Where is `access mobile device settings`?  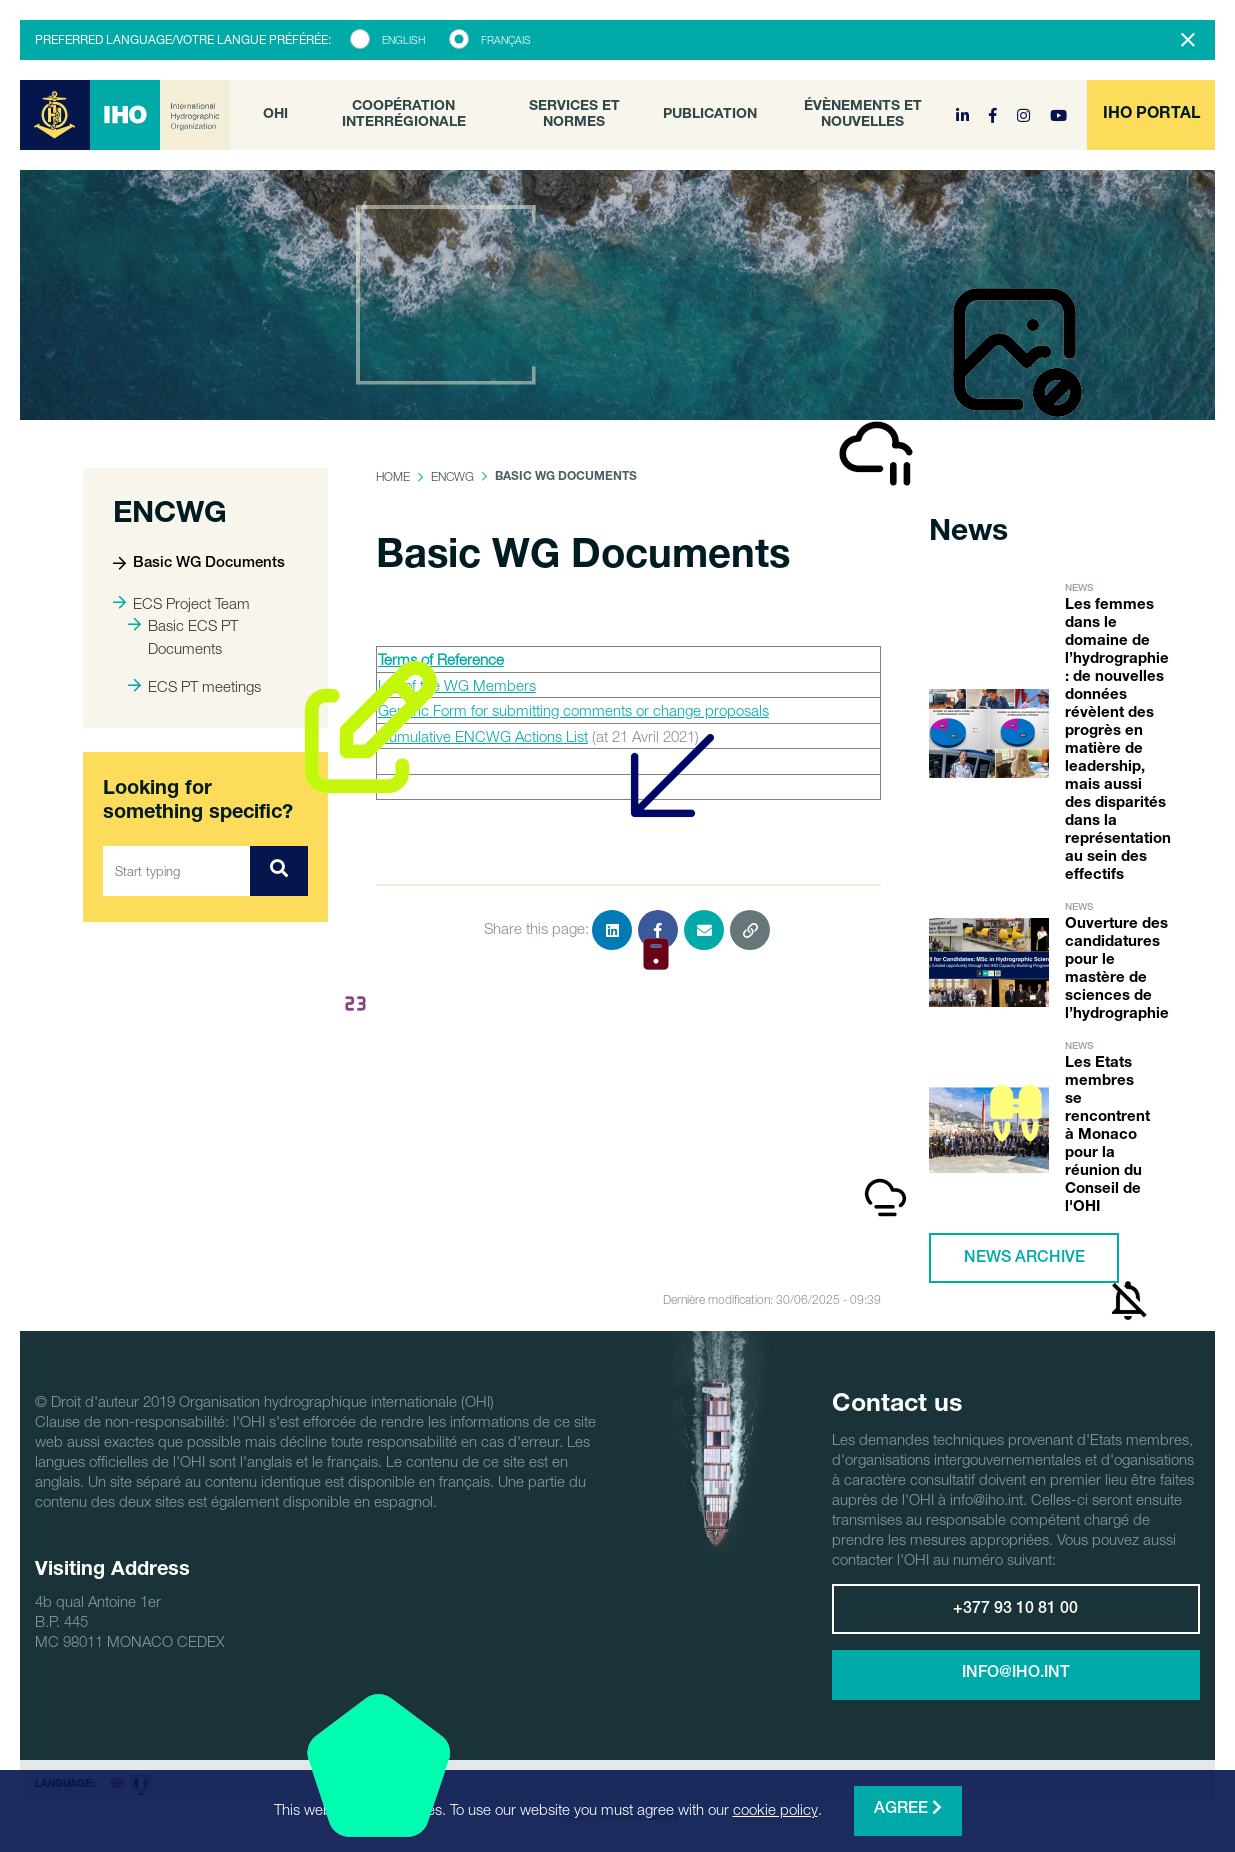
access mobile device settings is located at coordinates (656, 954).